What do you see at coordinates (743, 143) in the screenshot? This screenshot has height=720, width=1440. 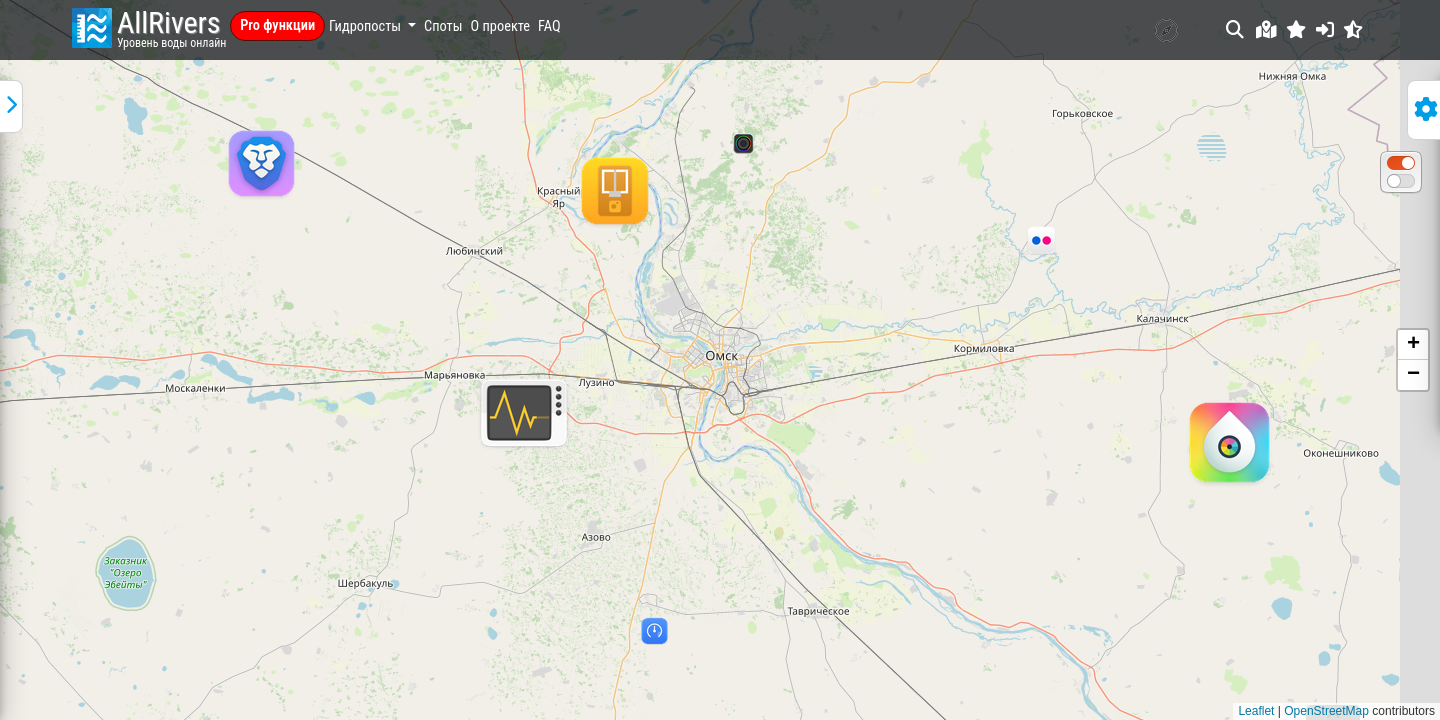 I see `open DaVinci Resolve color grading panels` at bounding box center [743, 143].